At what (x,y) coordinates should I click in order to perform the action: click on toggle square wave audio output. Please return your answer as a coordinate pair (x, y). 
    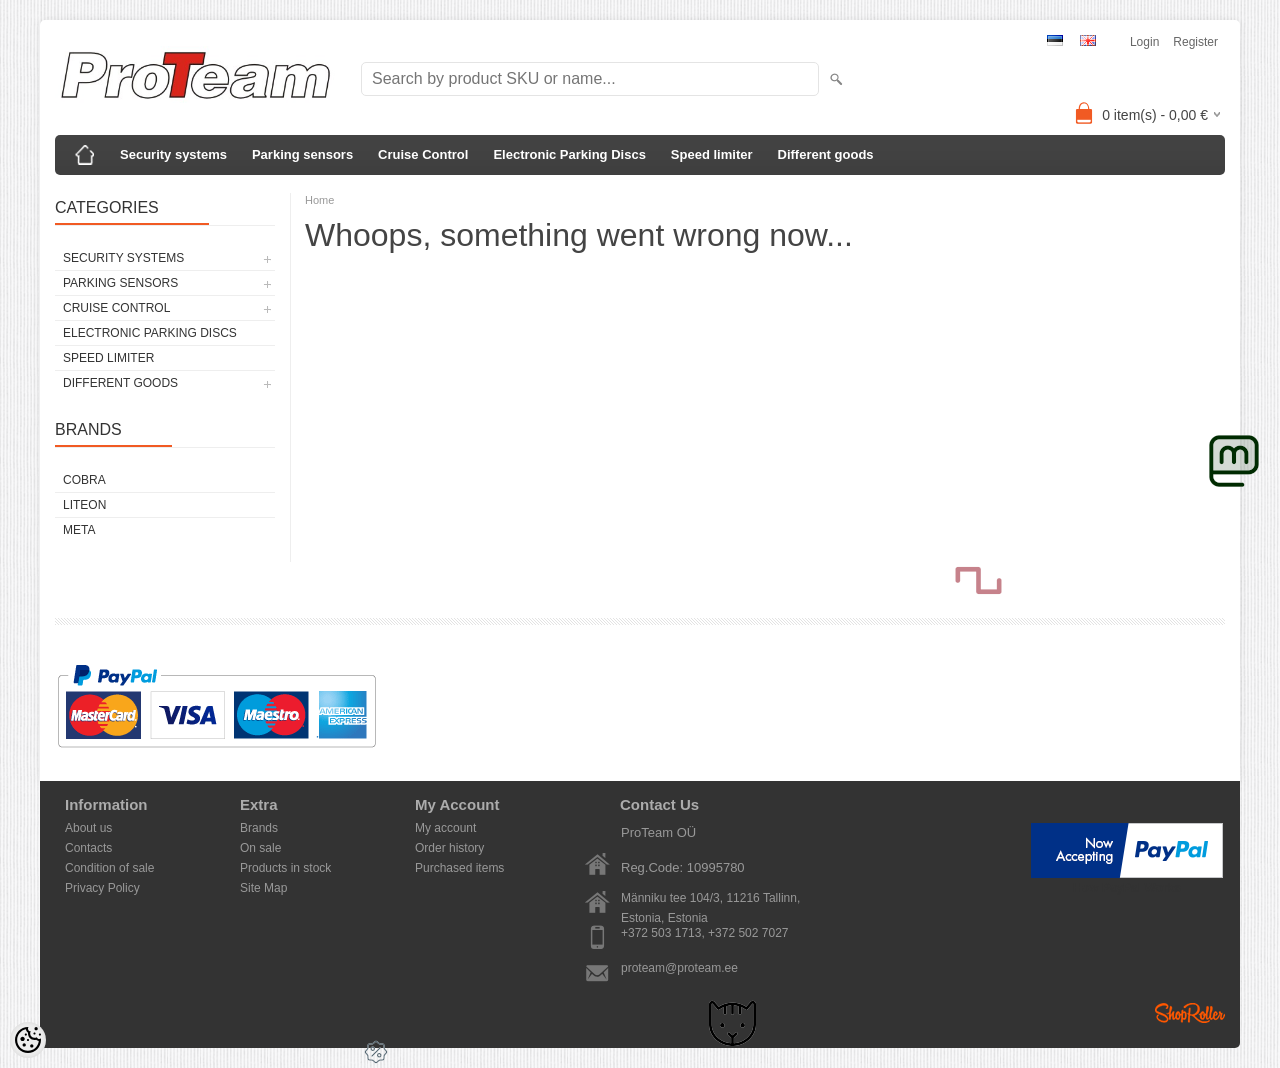
    Looking at the image, I should click on (978, 580).